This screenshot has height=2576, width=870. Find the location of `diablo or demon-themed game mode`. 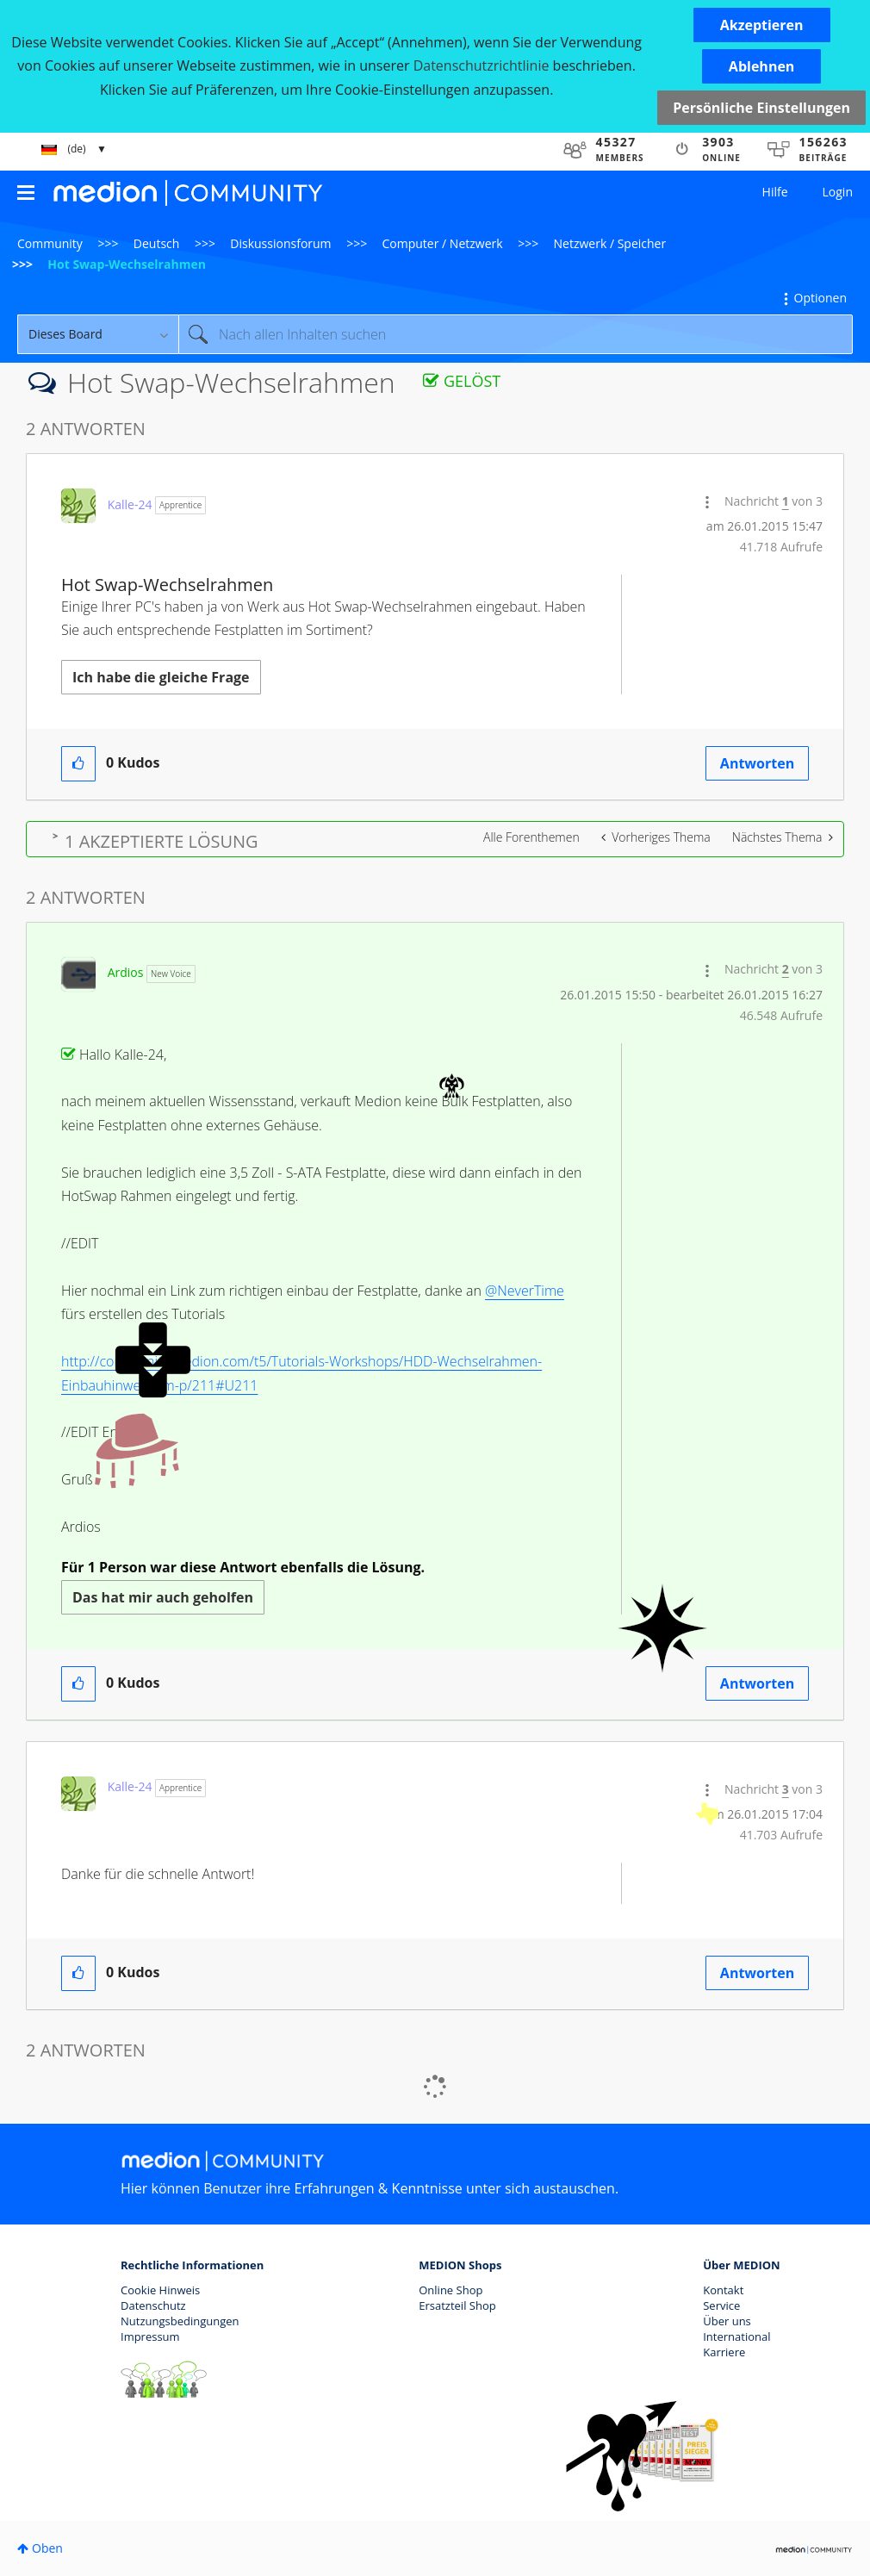

diablo or demon-themed game mode is located at coordinates (451, 1086).